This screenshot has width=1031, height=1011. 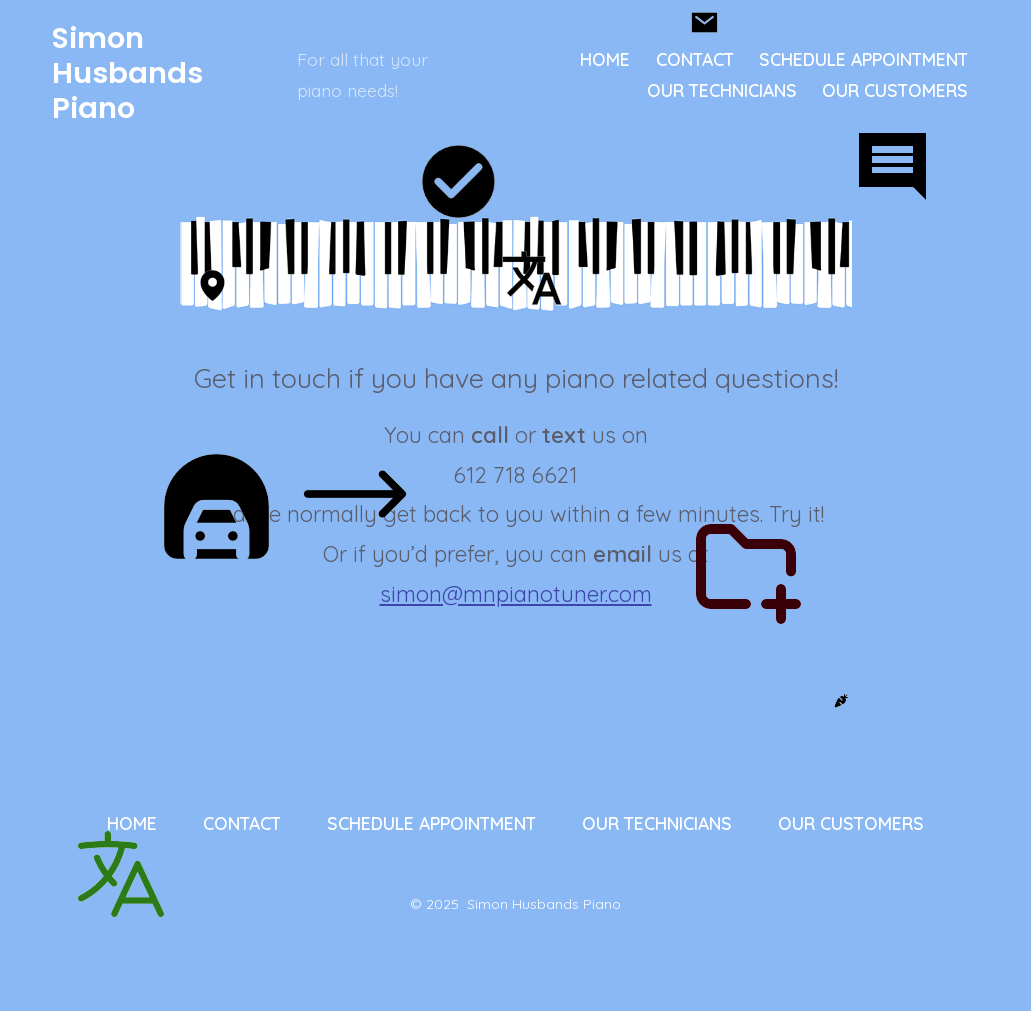 I want to click on change language settings, so click(x=121, y=874).